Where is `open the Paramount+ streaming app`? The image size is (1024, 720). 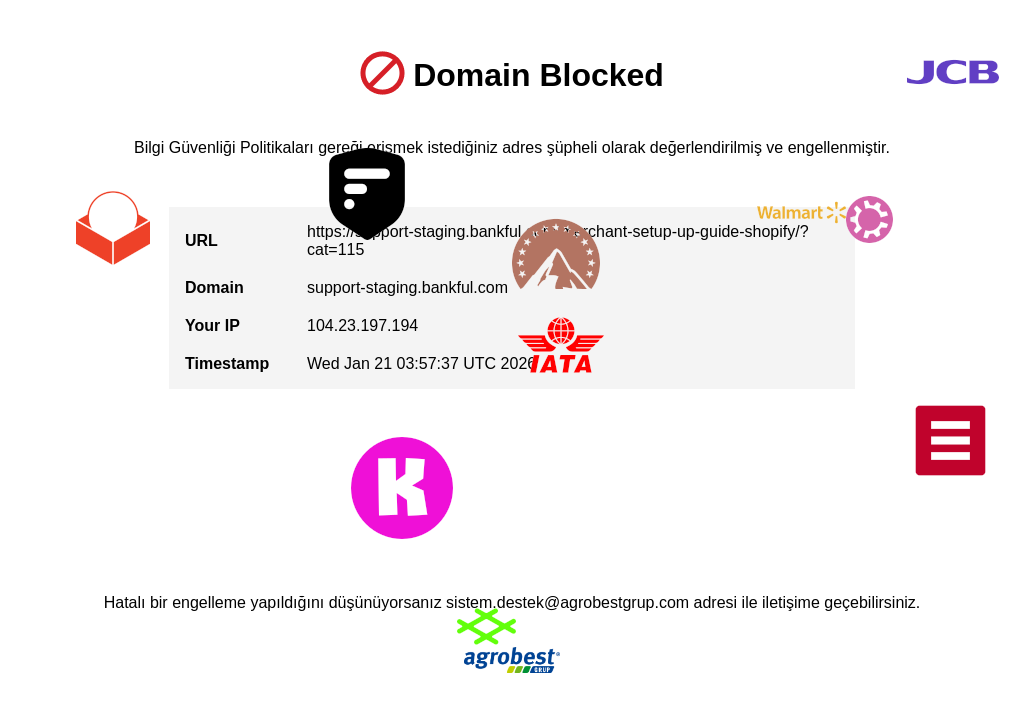 open the Paramount+ streaming app is located at coordinates (556, 254).